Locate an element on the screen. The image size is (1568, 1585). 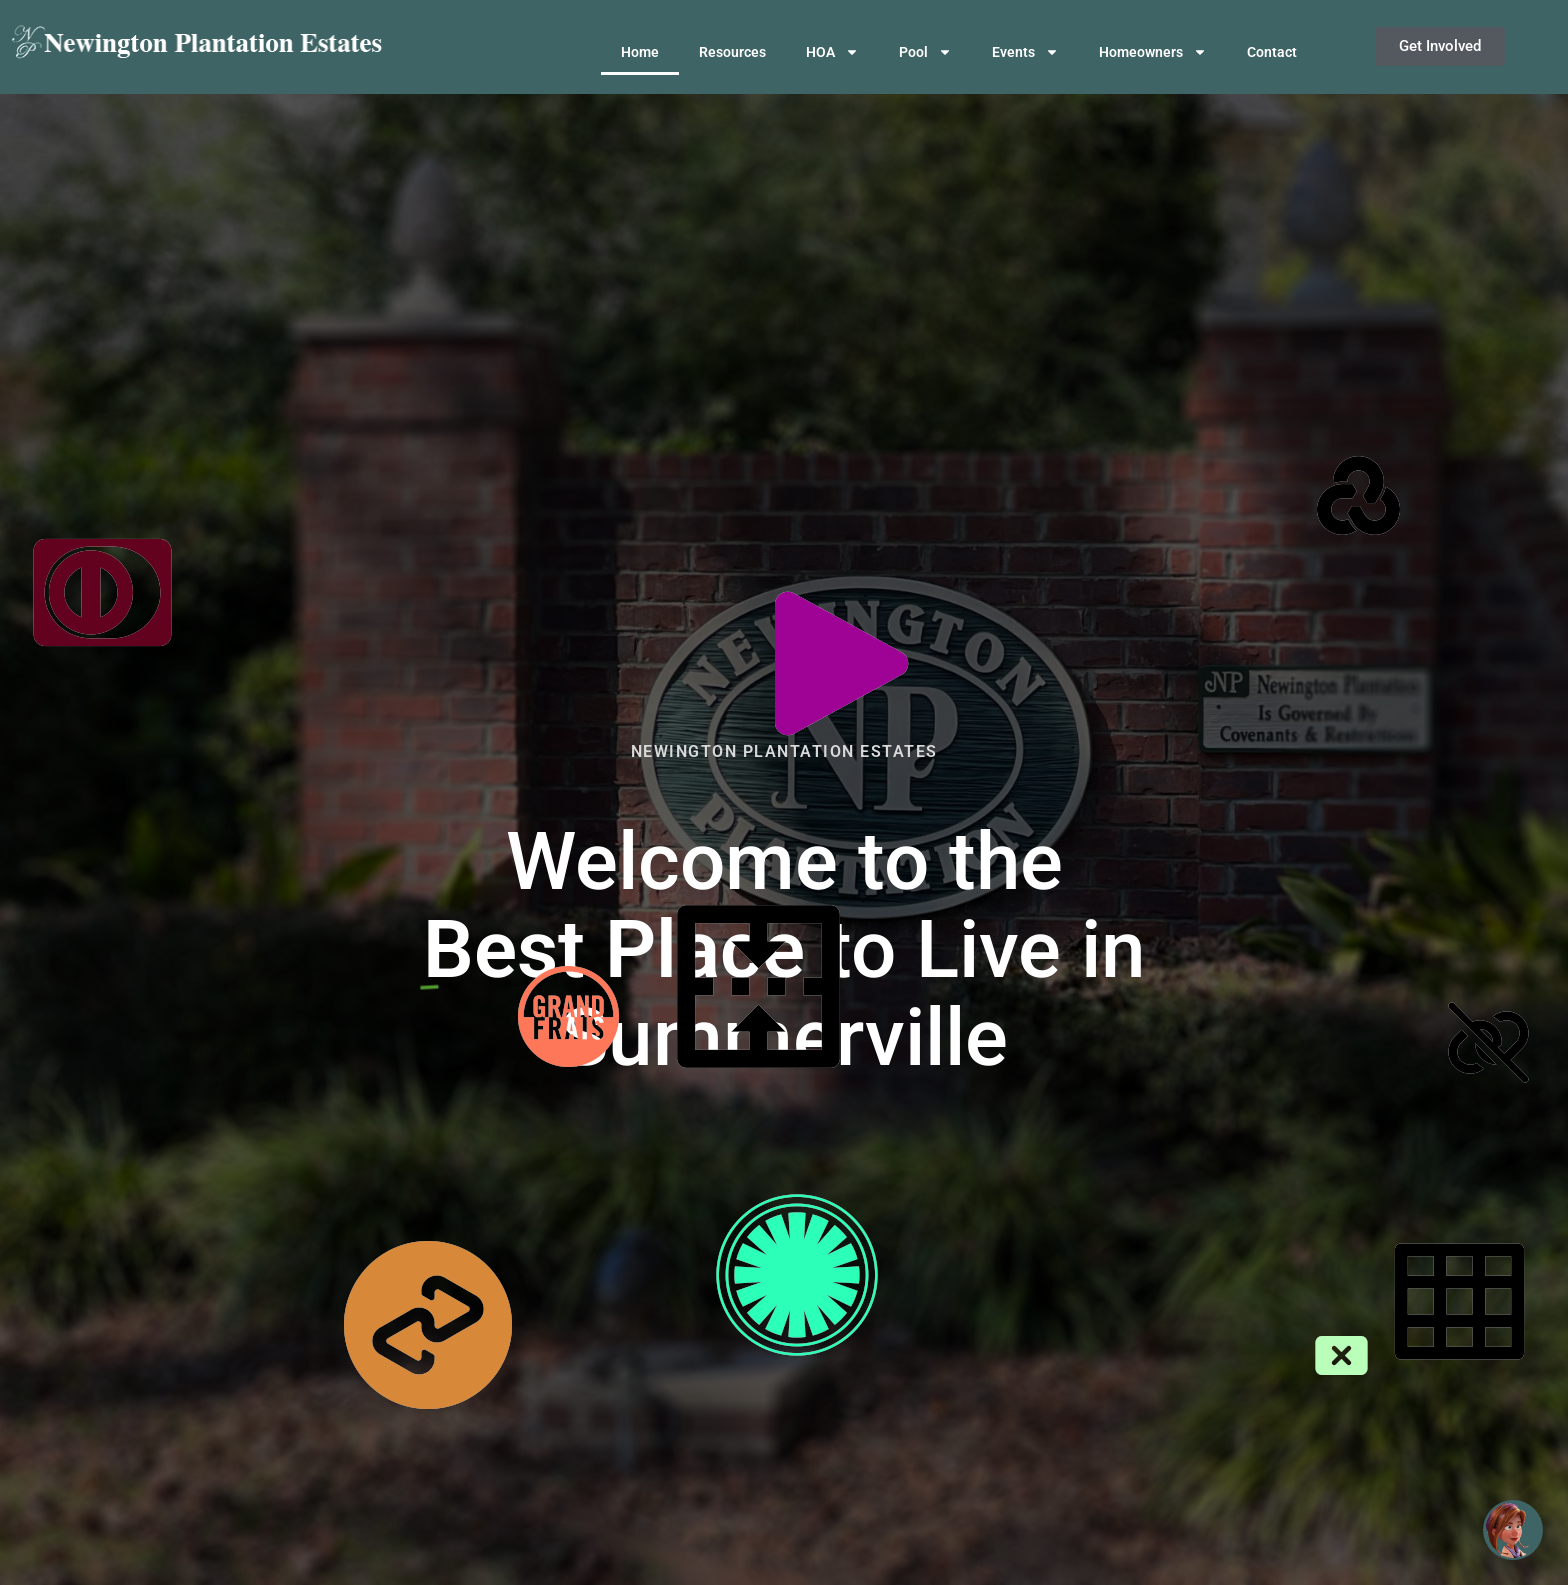
grand frais grocery store logo is located at coordinates (568, 1016).